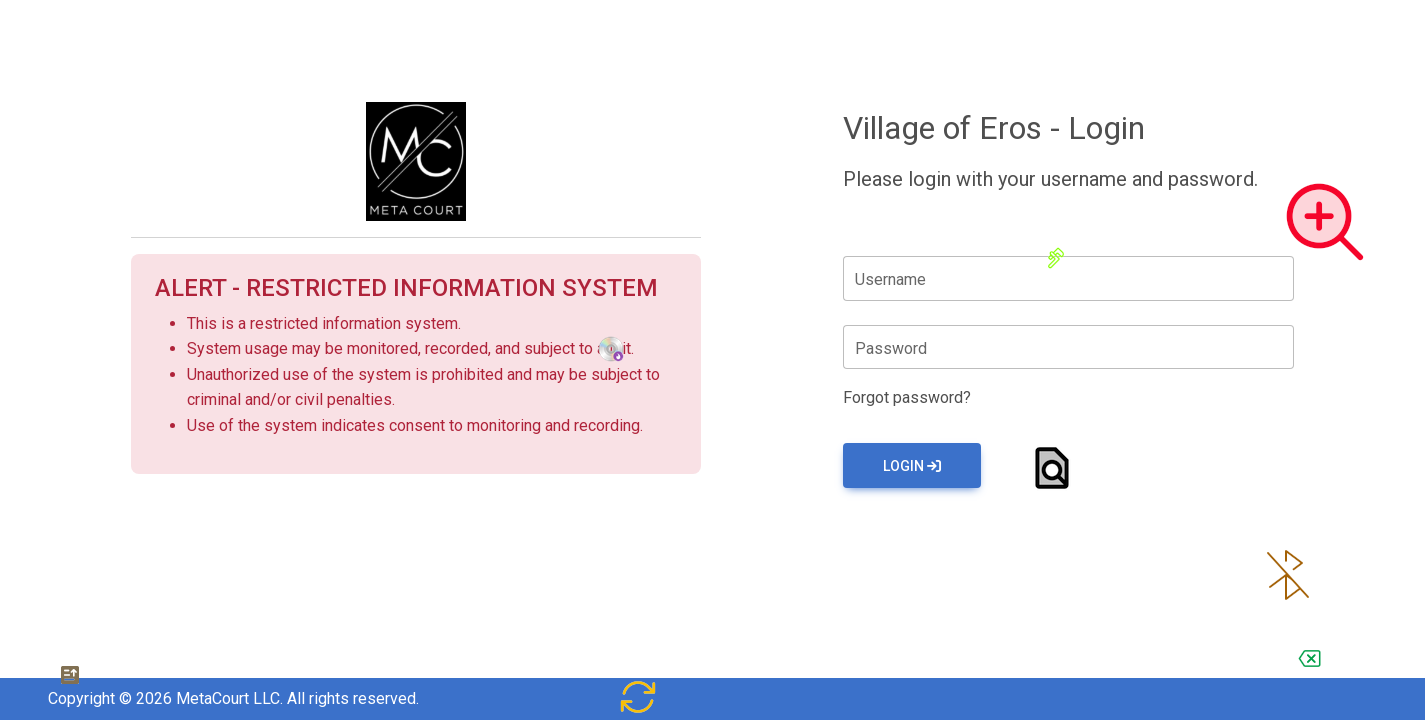  Describe the element at coordinates (638, 697) in the screenshot. I see `refresh or reload content` at that location.